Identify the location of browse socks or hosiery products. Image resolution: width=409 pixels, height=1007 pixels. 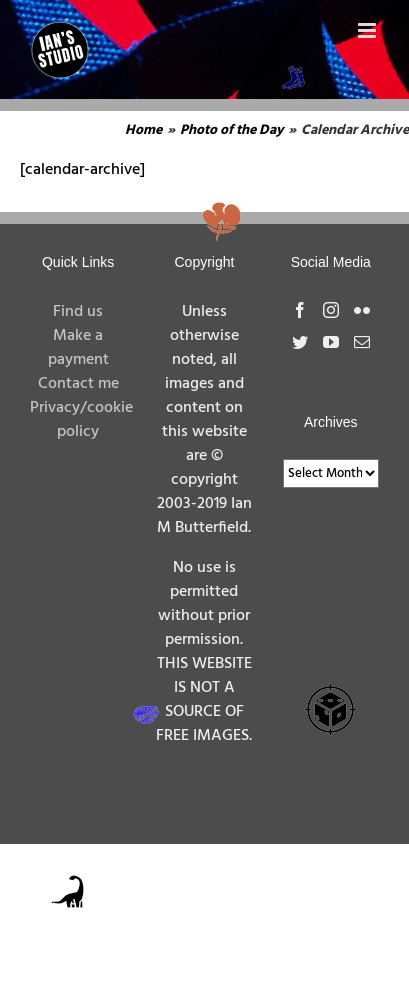
(293, 77).